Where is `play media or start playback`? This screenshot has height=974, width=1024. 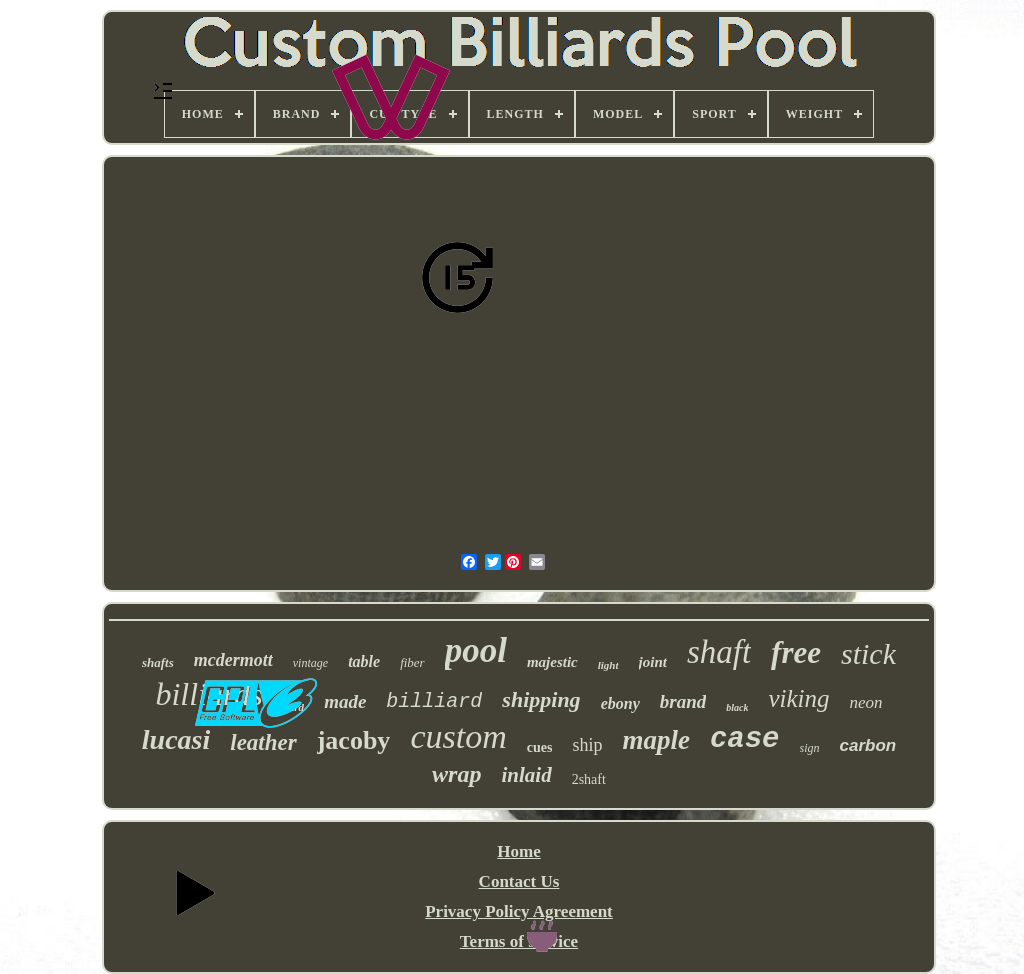 play media or start playback is located at coordinates (193, 893).